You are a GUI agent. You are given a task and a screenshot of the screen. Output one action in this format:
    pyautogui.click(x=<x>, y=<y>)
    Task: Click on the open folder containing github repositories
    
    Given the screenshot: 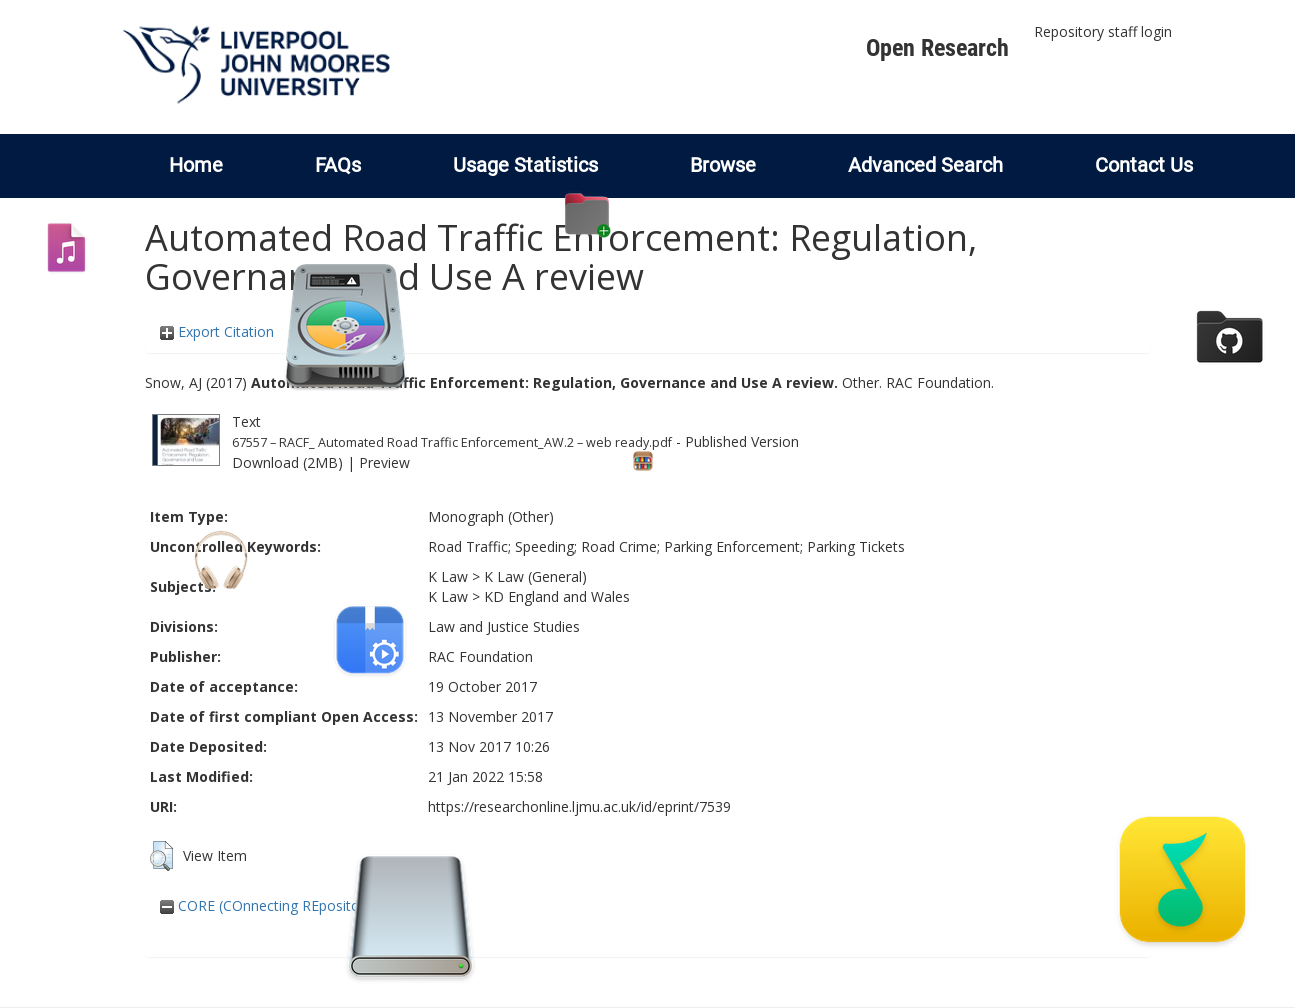 What is the action you would take?
    pyautogui.click(x=1229, y=338)
    